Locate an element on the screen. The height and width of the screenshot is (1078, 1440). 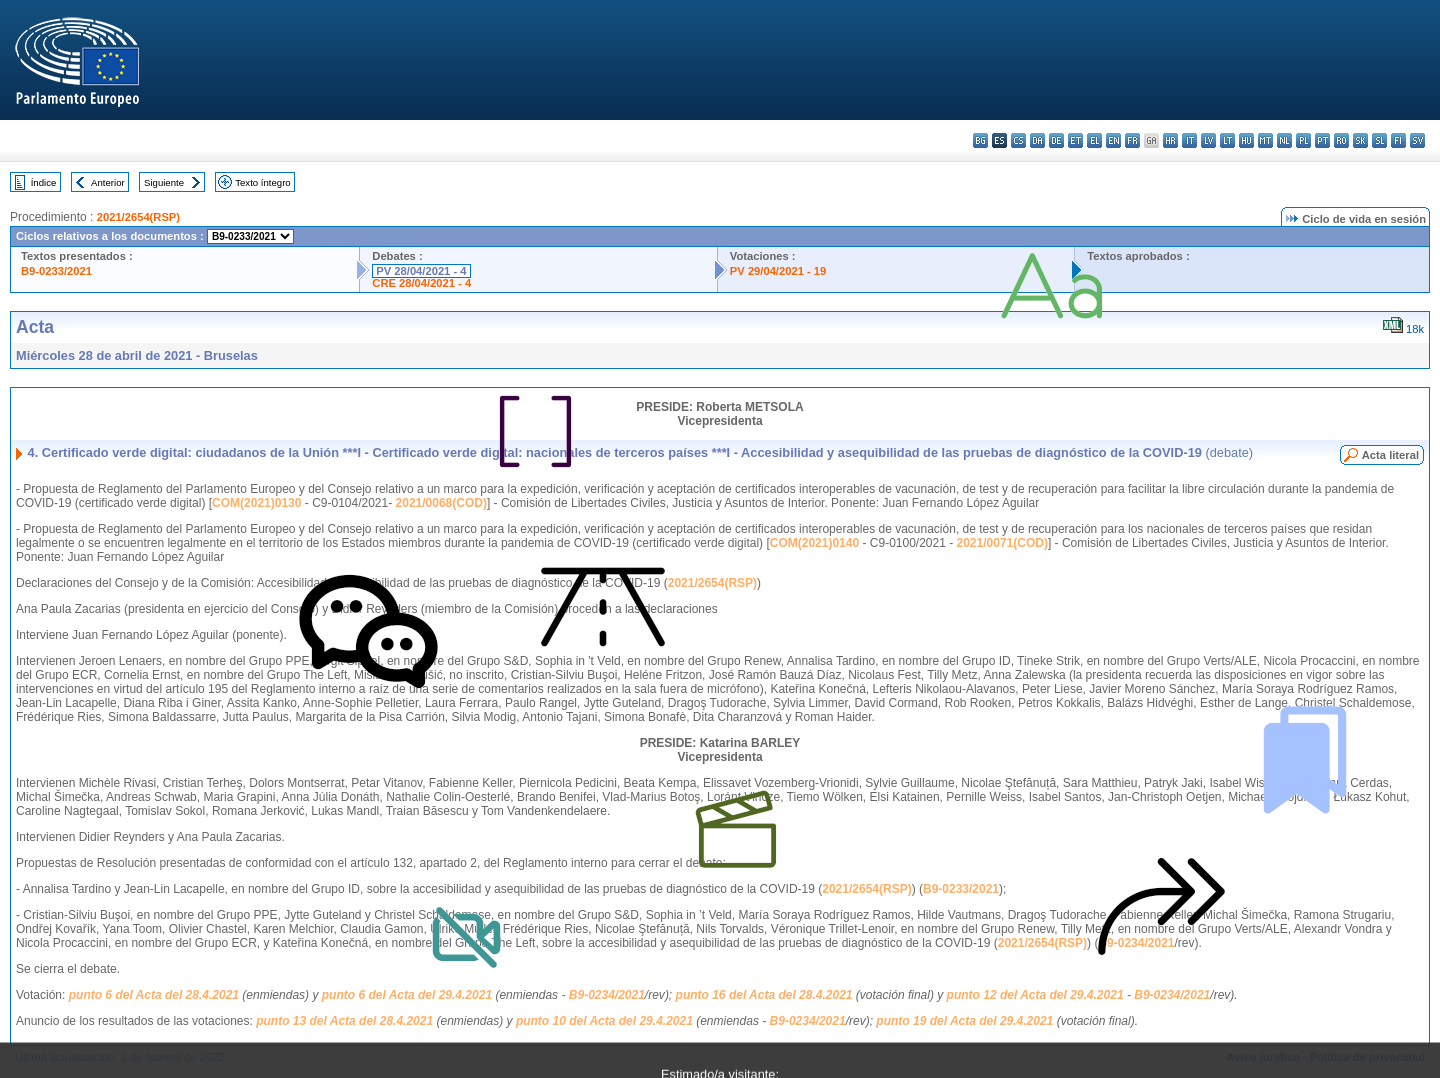
view directions or navigation route is located at coordinates (603, 607).